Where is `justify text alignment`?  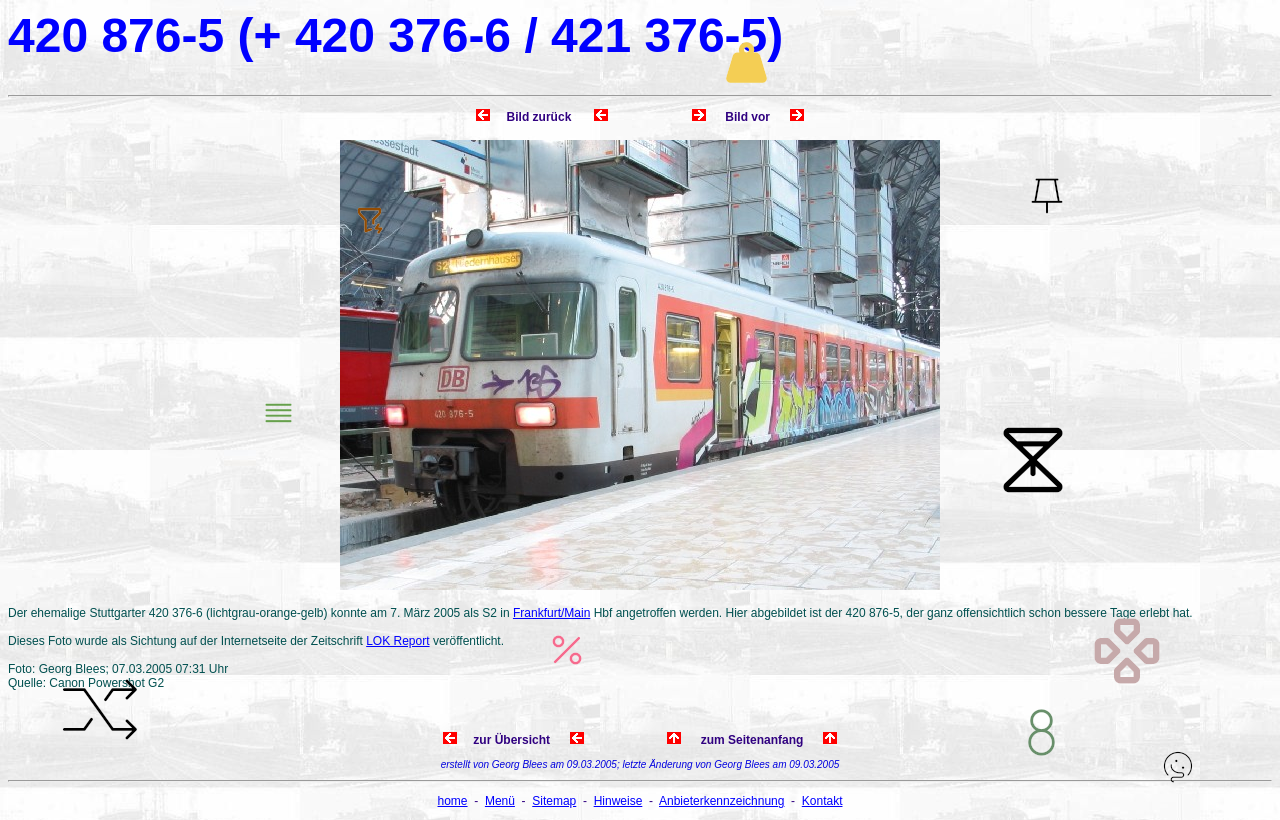 justify text alignment is located at coordinates (278, 413).